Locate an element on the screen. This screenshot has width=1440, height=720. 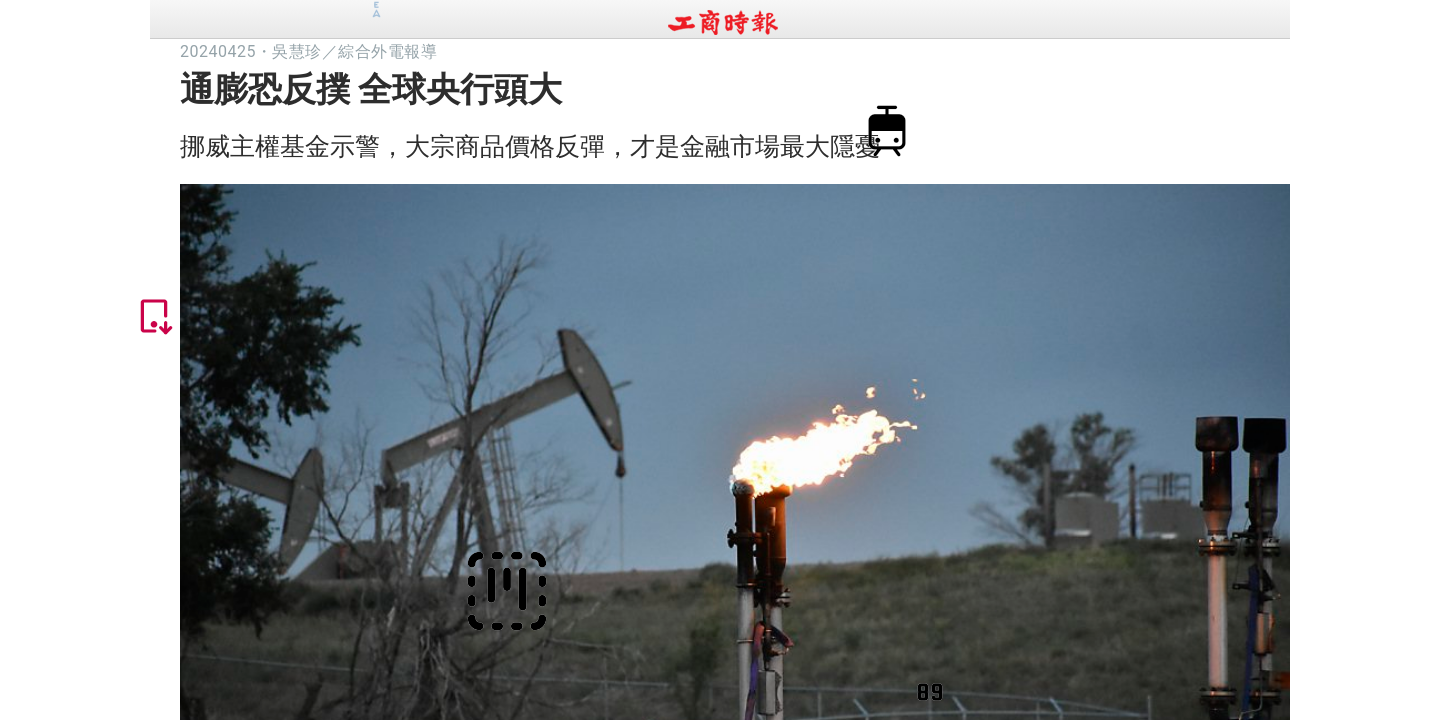
displays the number 89 as a count or badge indicator is located at coordinates (930, 692).